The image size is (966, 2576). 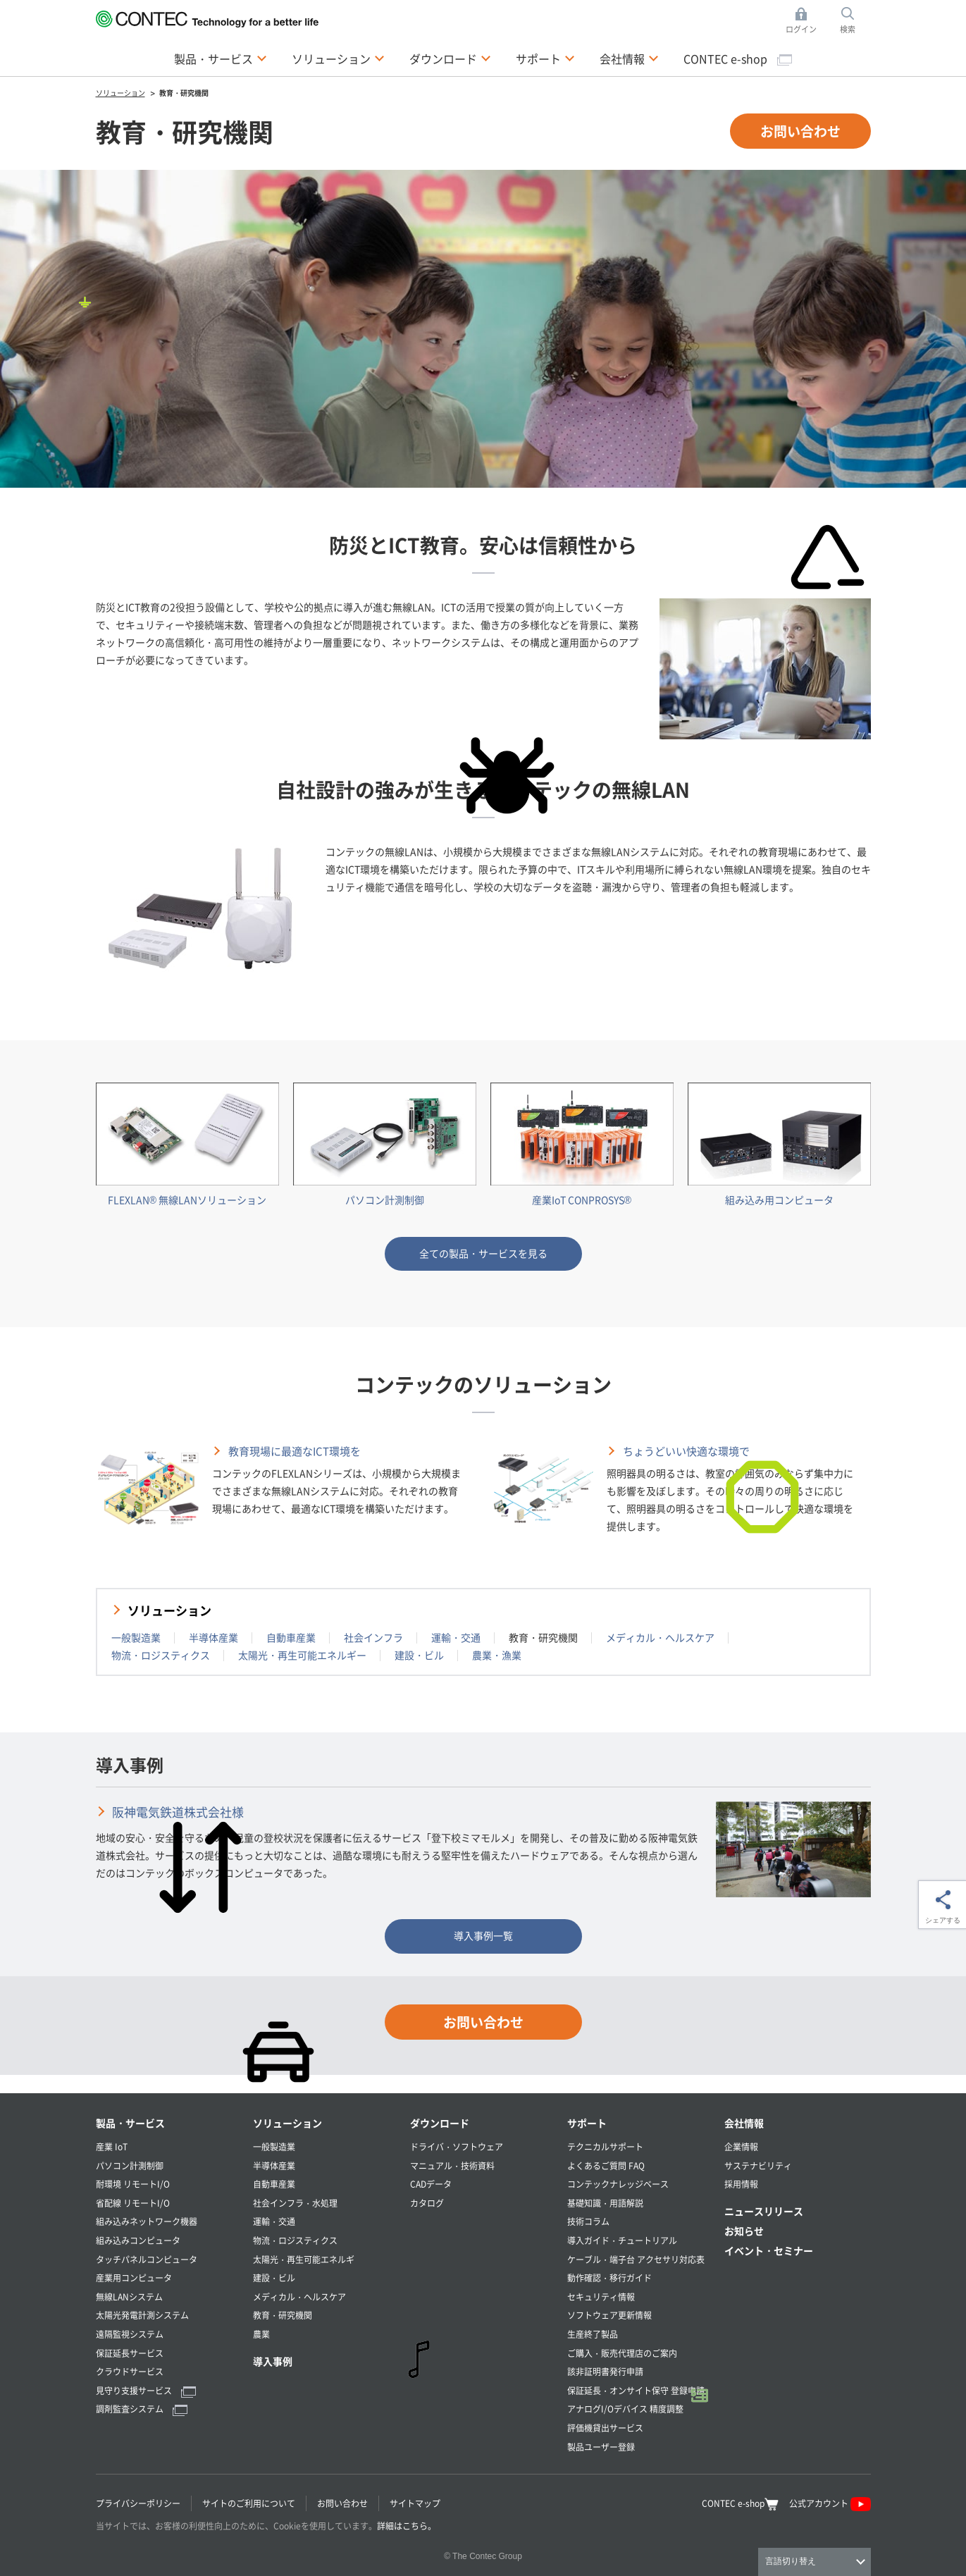 What do you see at coordinates (827, 559) in the screenshot?
I see `decrease priority or warning level` at bounding box center [827, 559].